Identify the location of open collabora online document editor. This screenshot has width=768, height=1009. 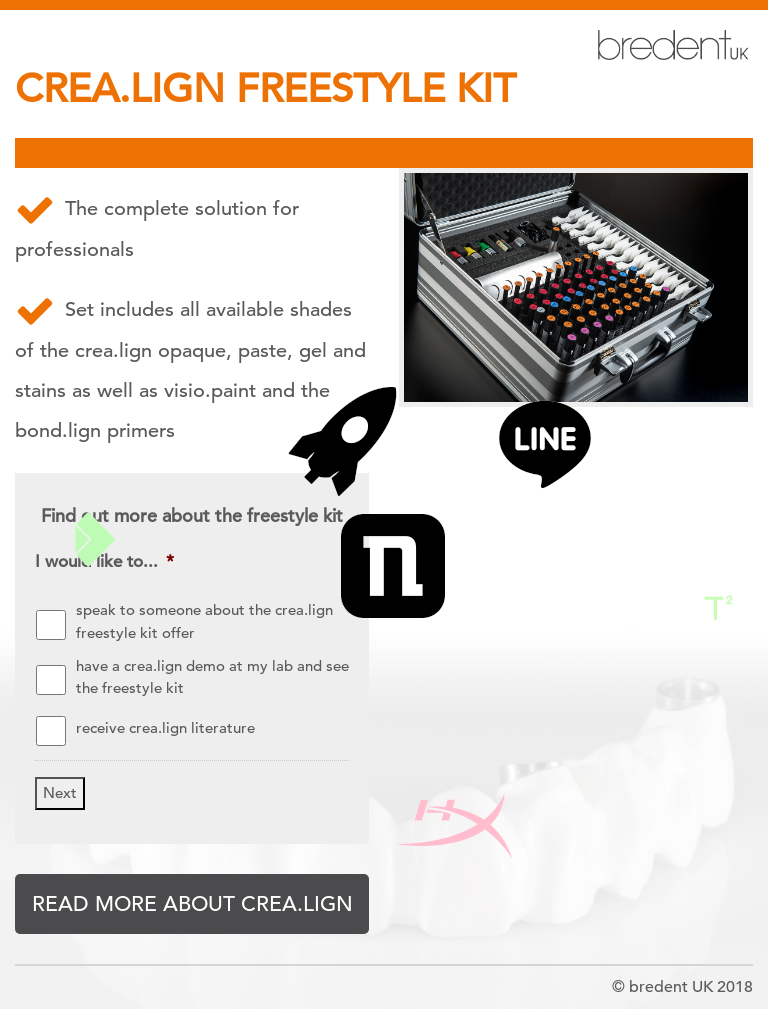
(95, 539).